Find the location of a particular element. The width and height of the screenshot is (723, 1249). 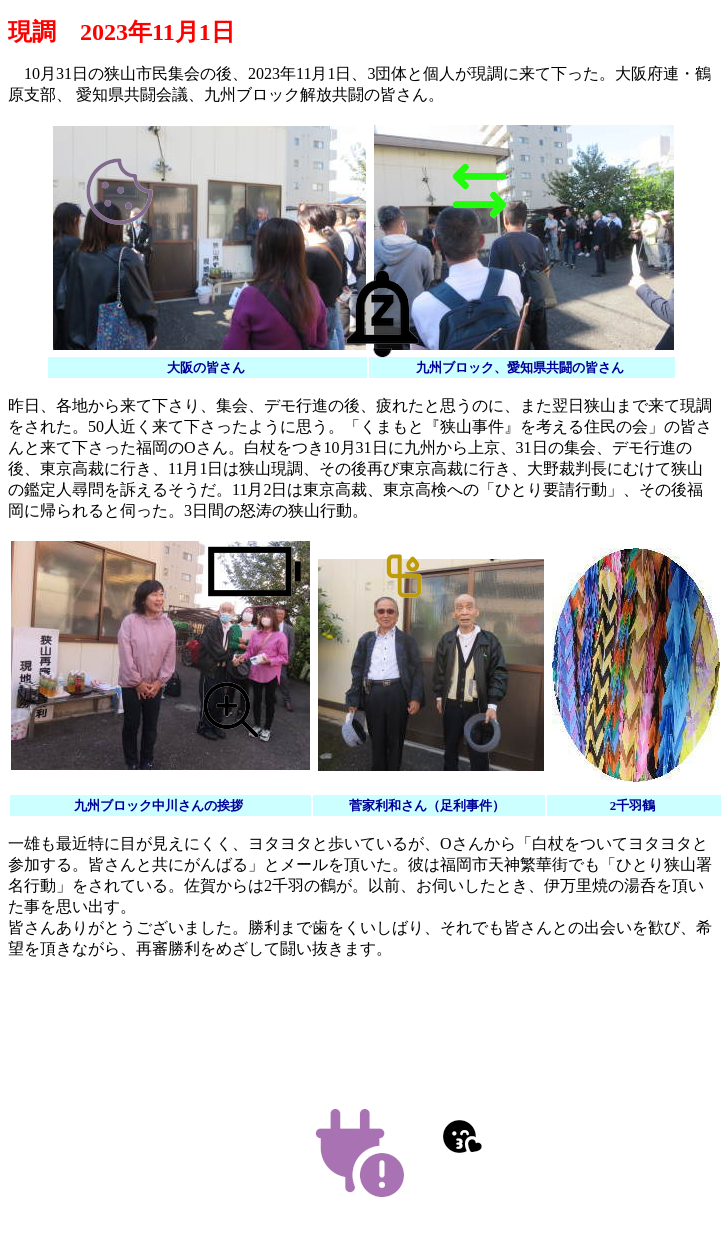

indicates a power connection error or issue is located at coordinates (355, 1153).